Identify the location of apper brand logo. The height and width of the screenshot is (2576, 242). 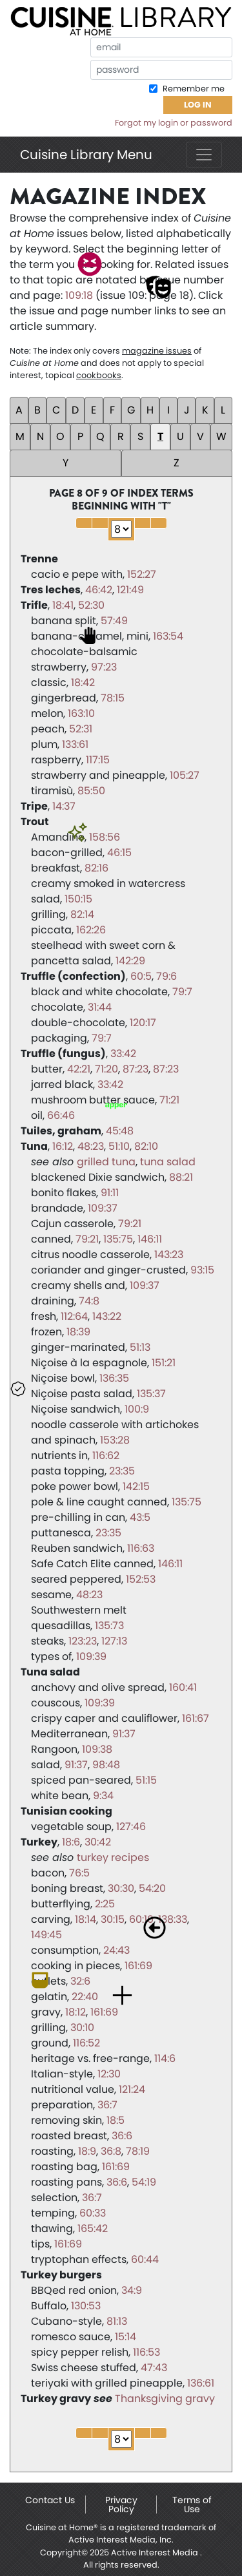
(116, 1105).